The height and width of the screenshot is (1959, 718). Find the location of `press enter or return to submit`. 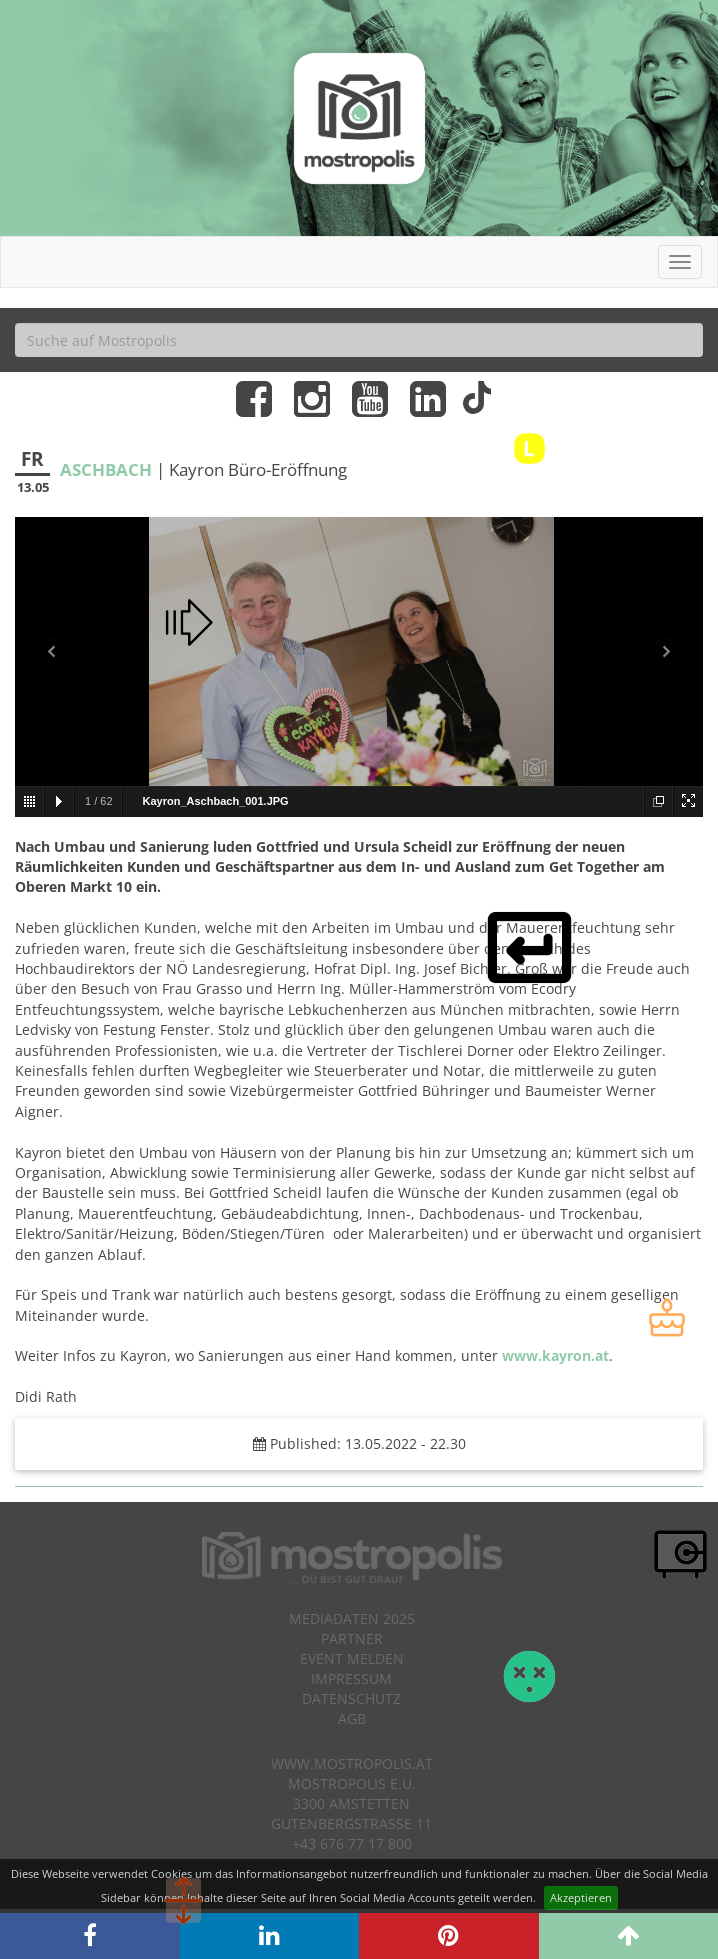

press enter or return to submit is located at coordinates (529, 947).